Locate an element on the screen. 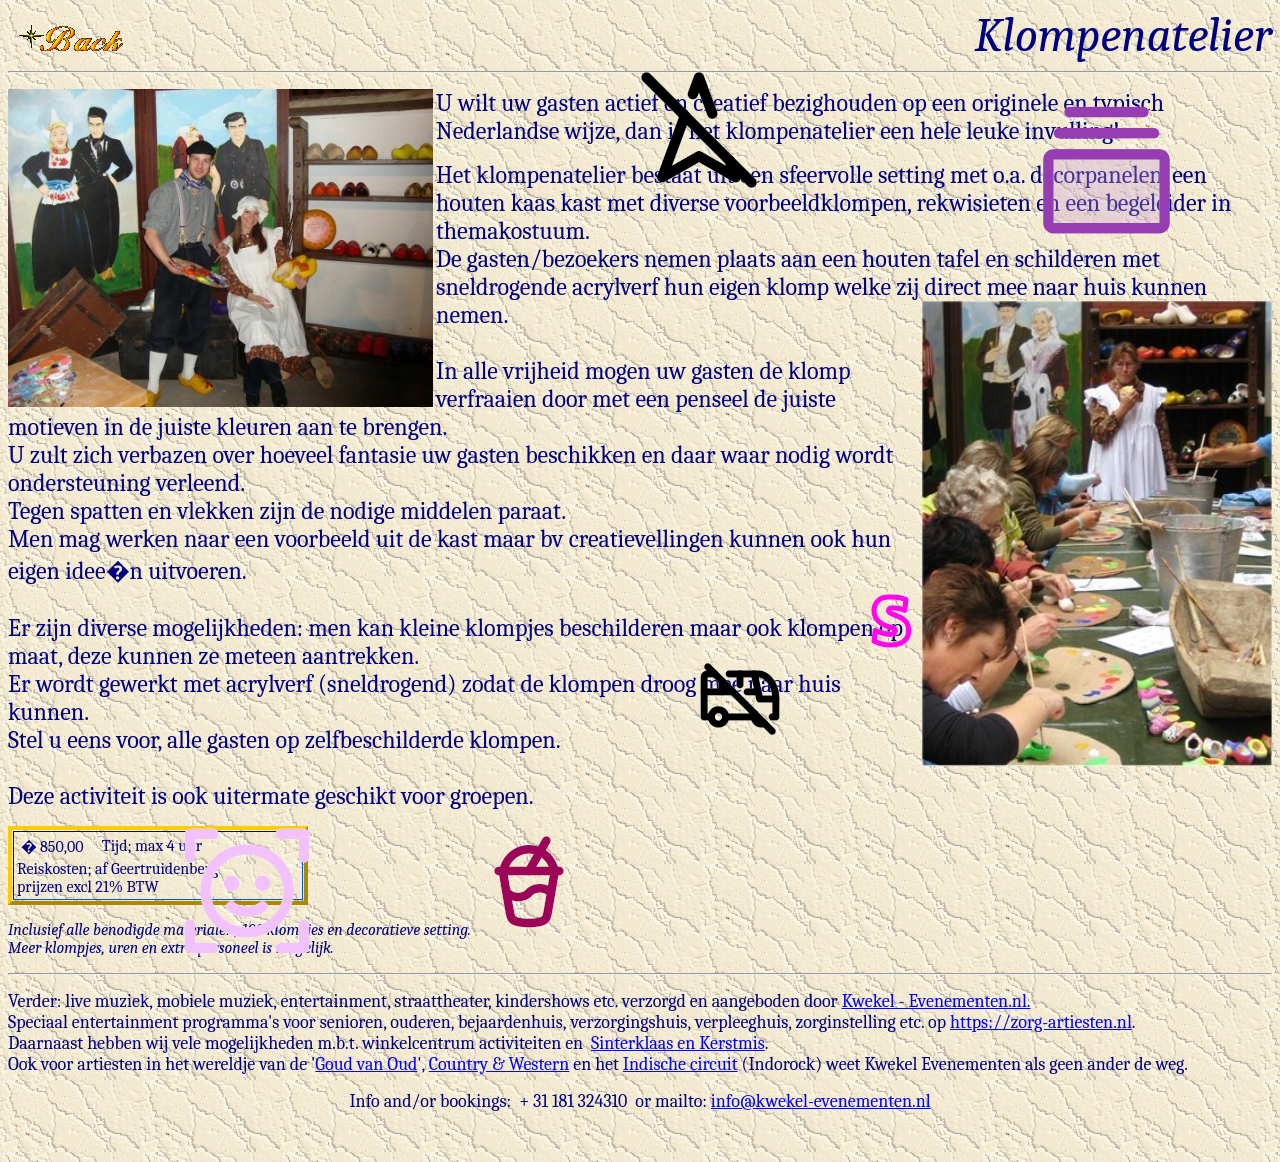 The width and height of the screenshot is (1280, 1162). scan face to unlock or authenticate is located at coordinates (247, 891).